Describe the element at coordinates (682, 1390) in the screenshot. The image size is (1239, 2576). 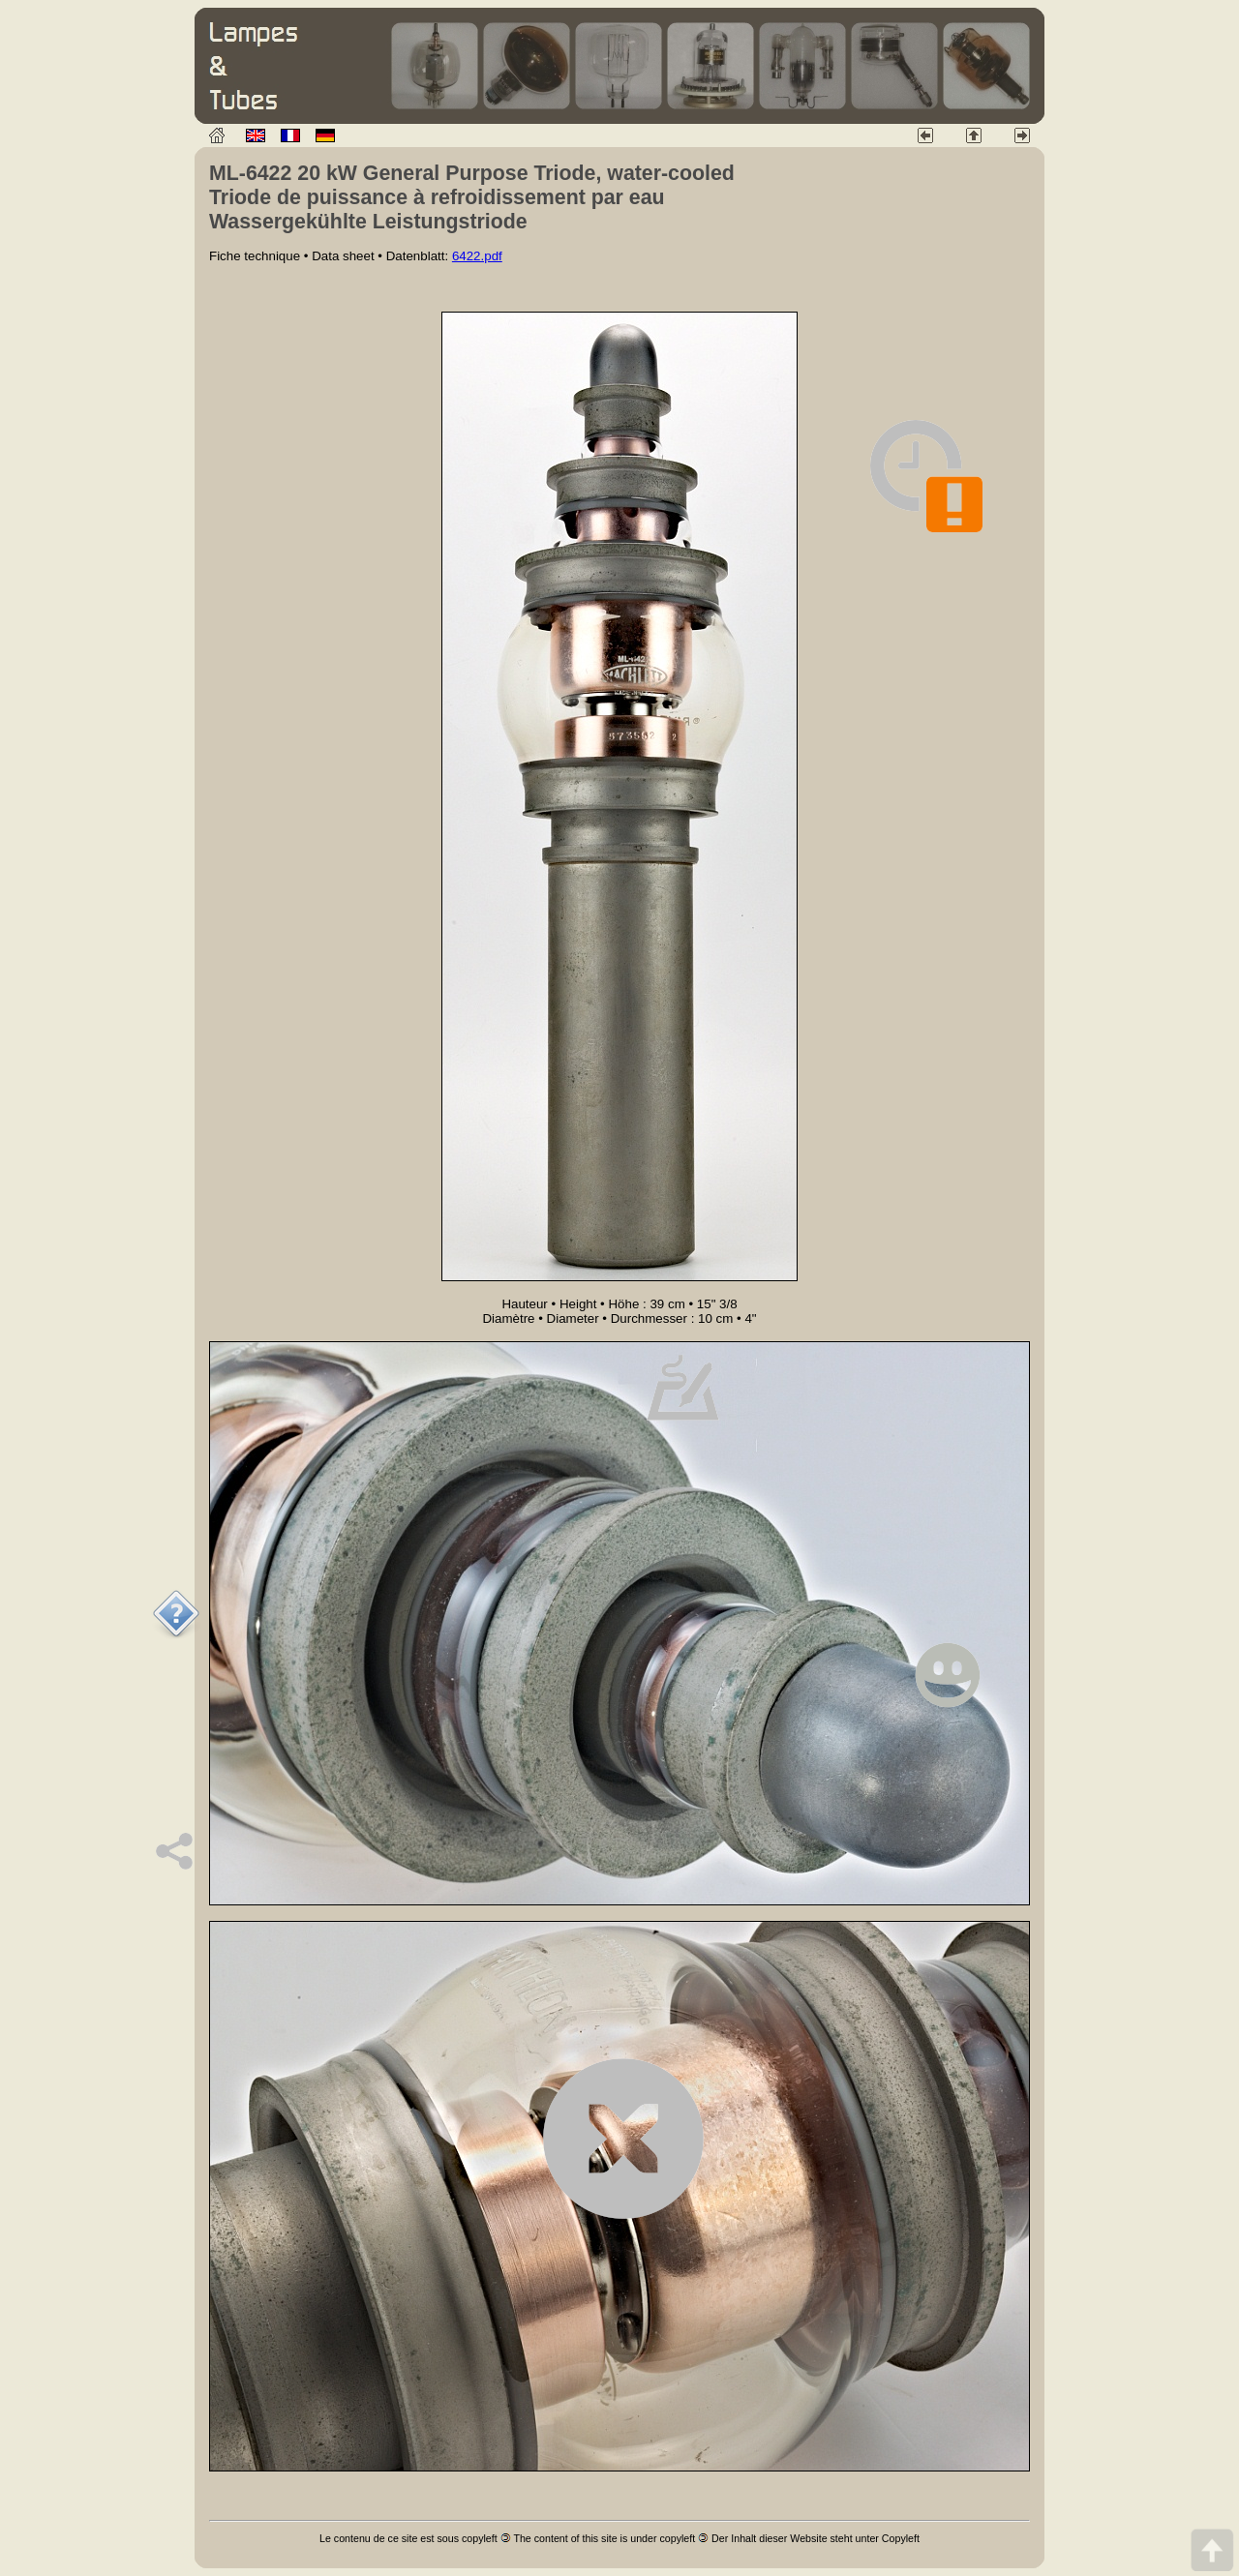
I see `connect a drawing tablet or stylus input device` at that location.